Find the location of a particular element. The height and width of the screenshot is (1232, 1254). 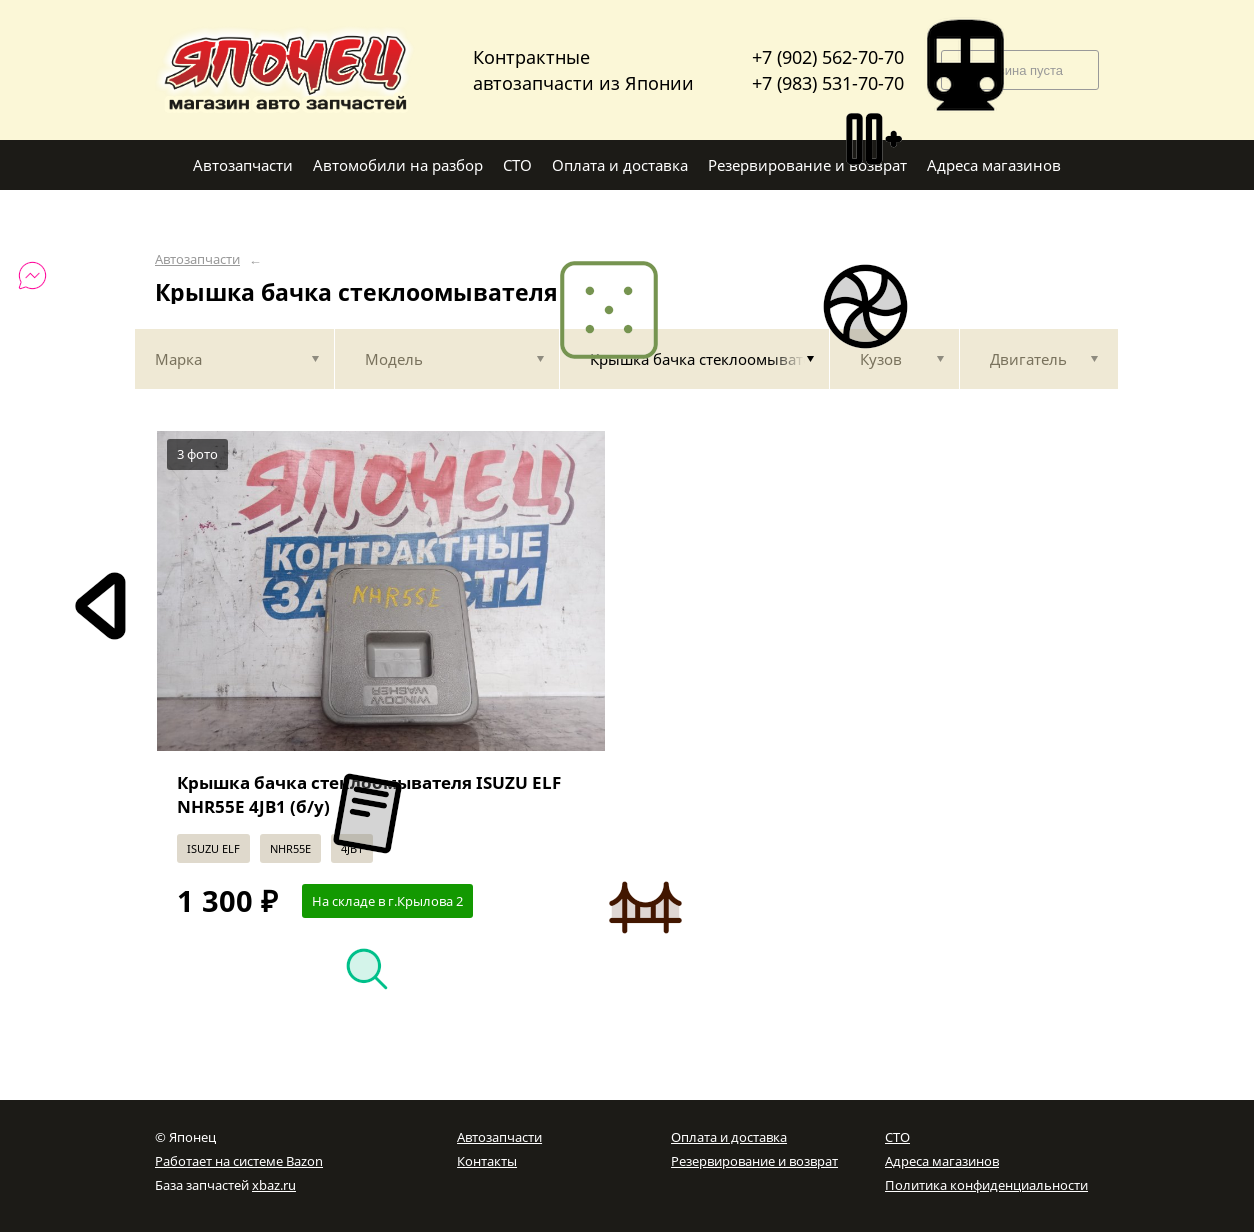

open facebook messenger is located at coordinates (32, 275).